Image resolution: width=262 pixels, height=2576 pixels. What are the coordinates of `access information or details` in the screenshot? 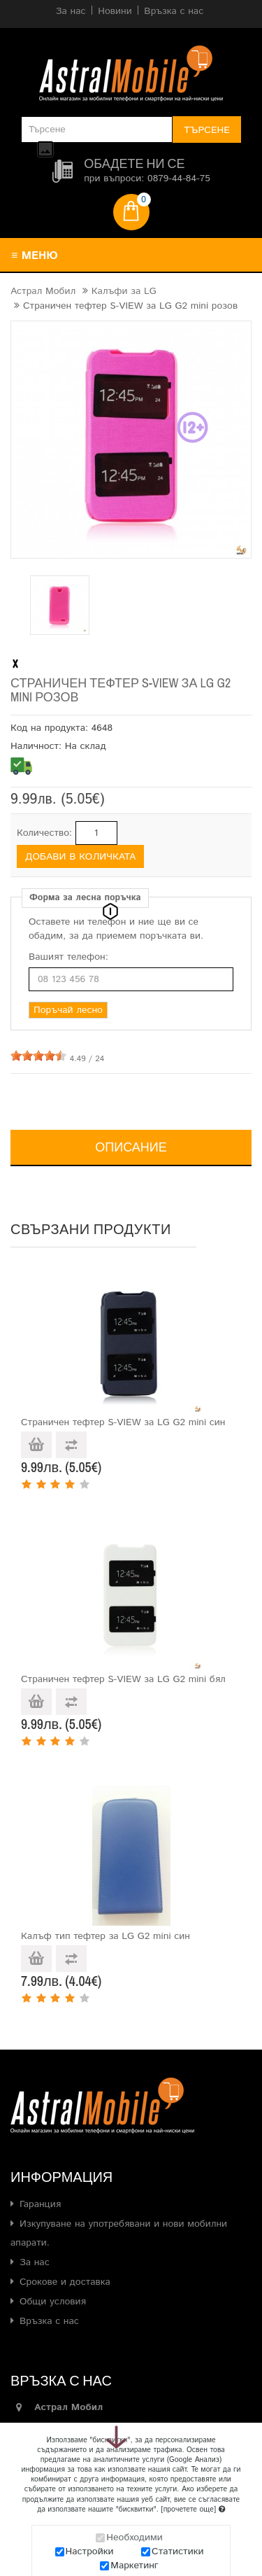 It's located at (110, 911).